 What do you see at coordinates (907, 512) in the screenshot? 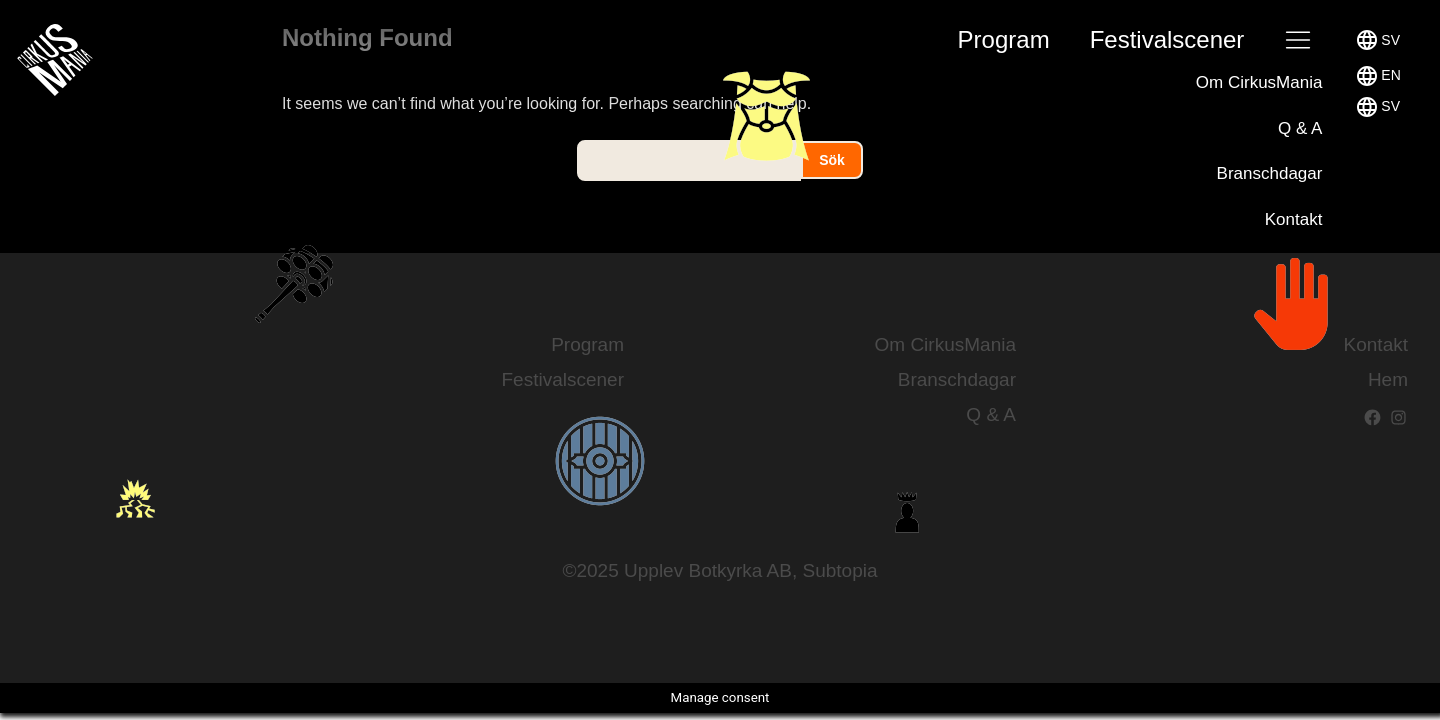
I see `indicates player with highest rank or score` at bounding box center [907, 512].